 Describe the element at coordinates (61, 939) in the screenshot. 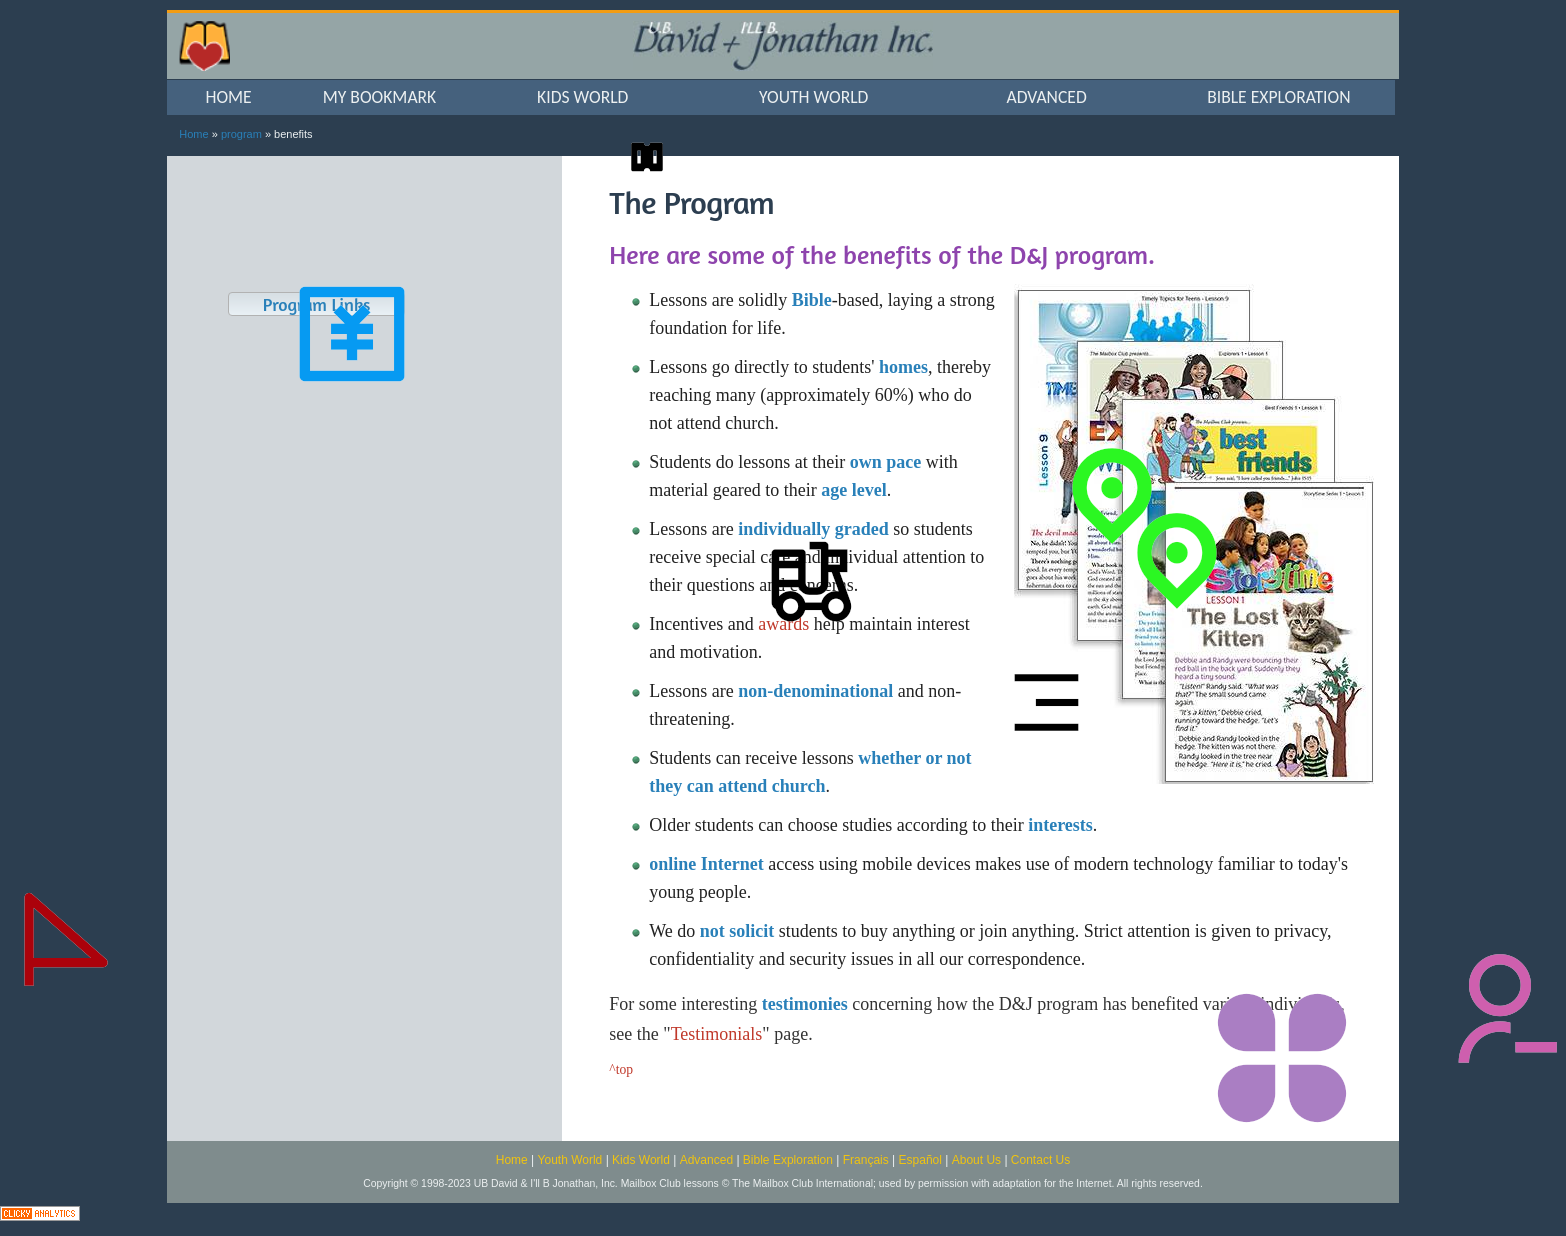

I see `flag an item for review or attention` at that location.